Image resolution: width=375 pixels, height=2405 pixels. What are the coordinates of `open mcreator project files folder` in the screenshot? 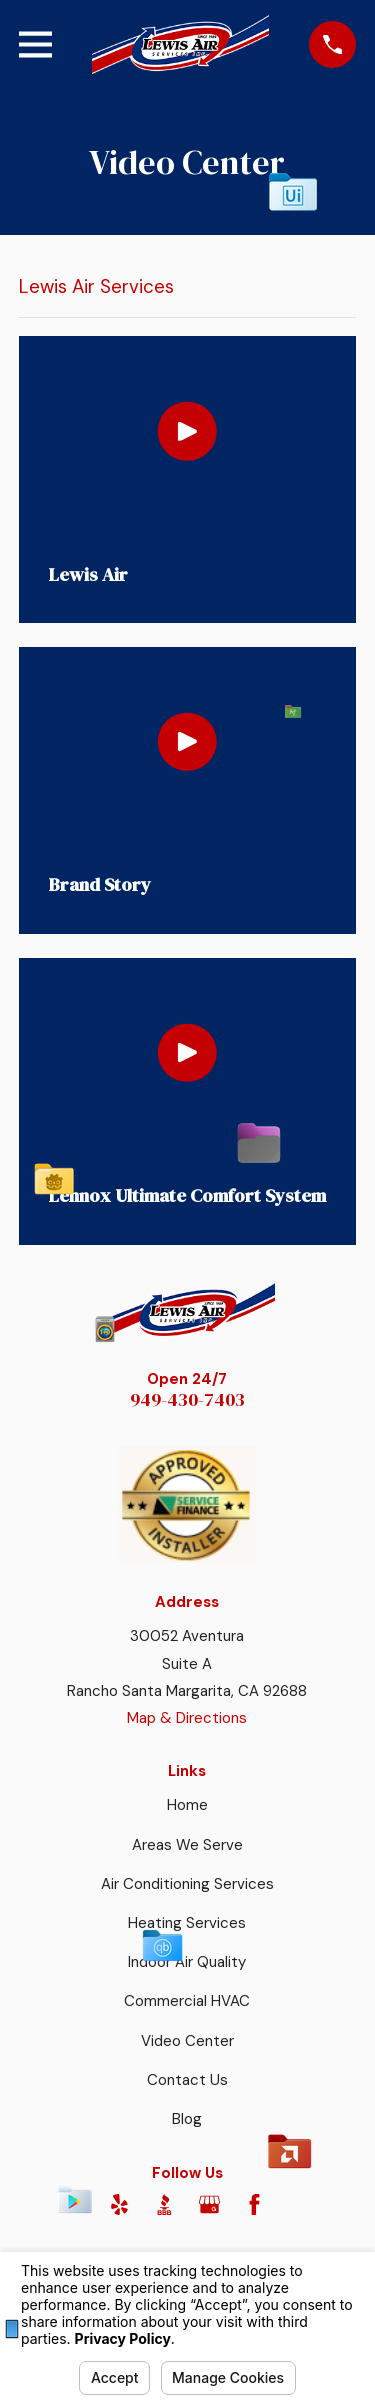 It's located at (293, 712).